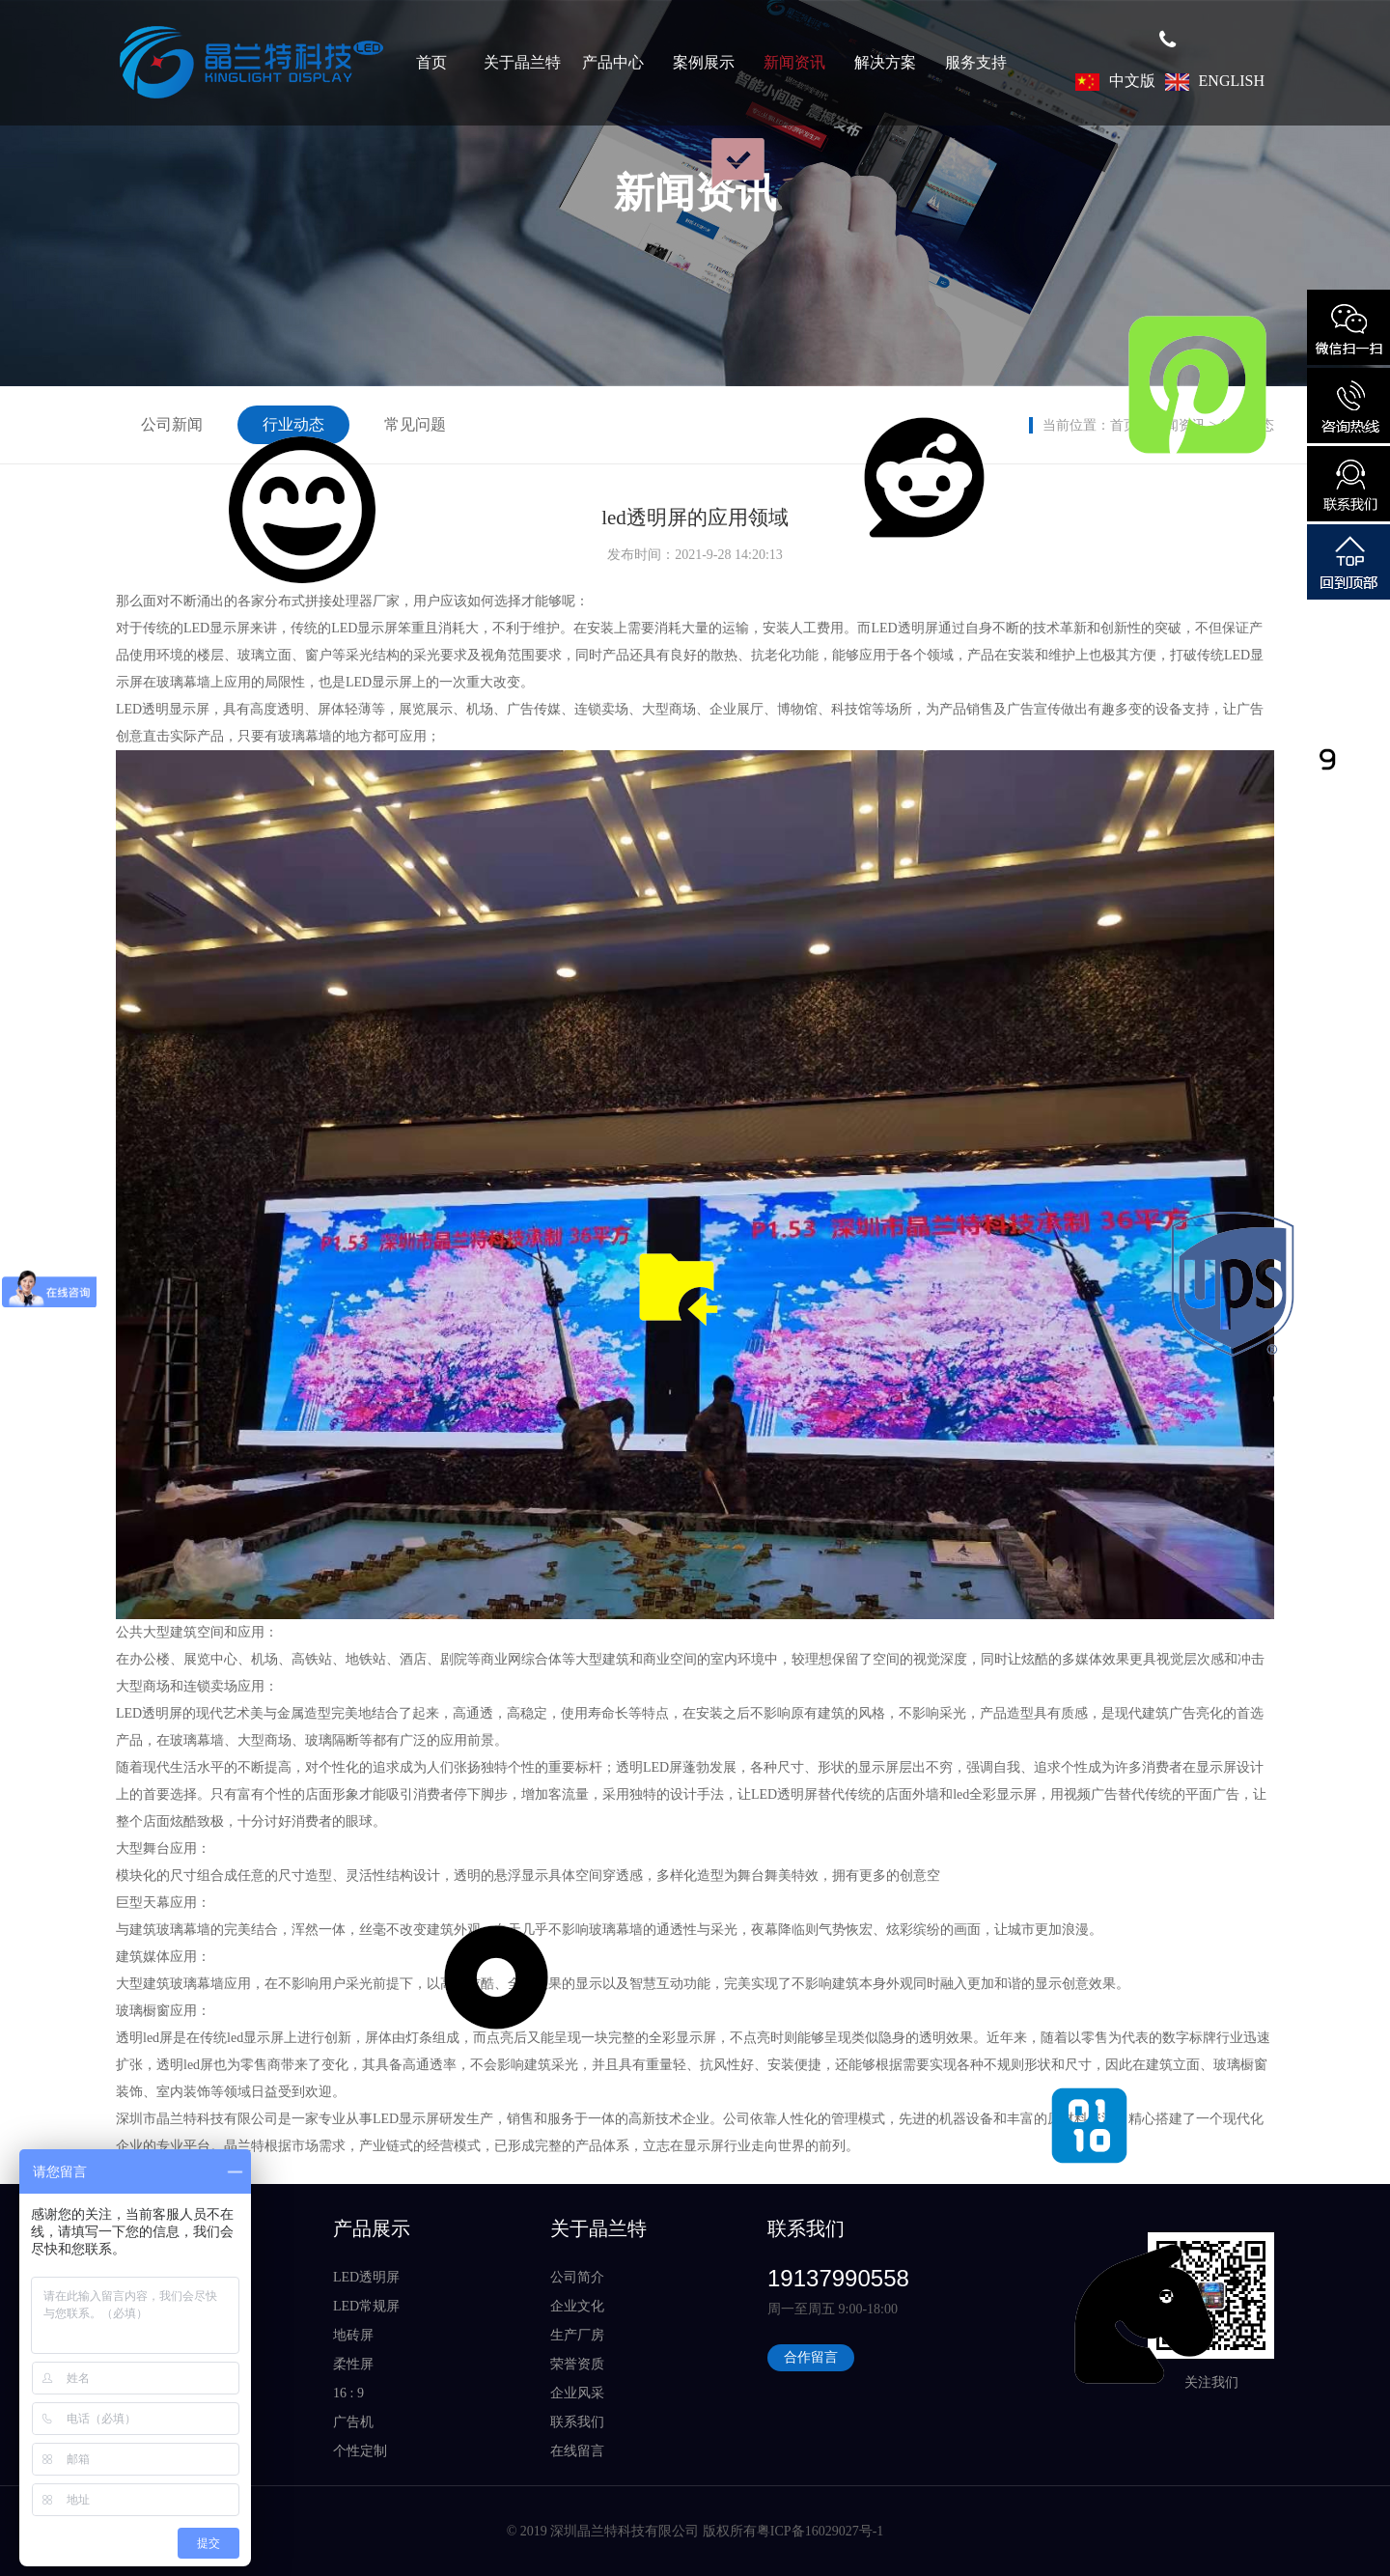 The width and height of the screenshot is (1390, 2576). What do you see at coordinates (677, 1287) in the screenshot?
I see `view received files or downloads` at bounding box center [677, 1287].